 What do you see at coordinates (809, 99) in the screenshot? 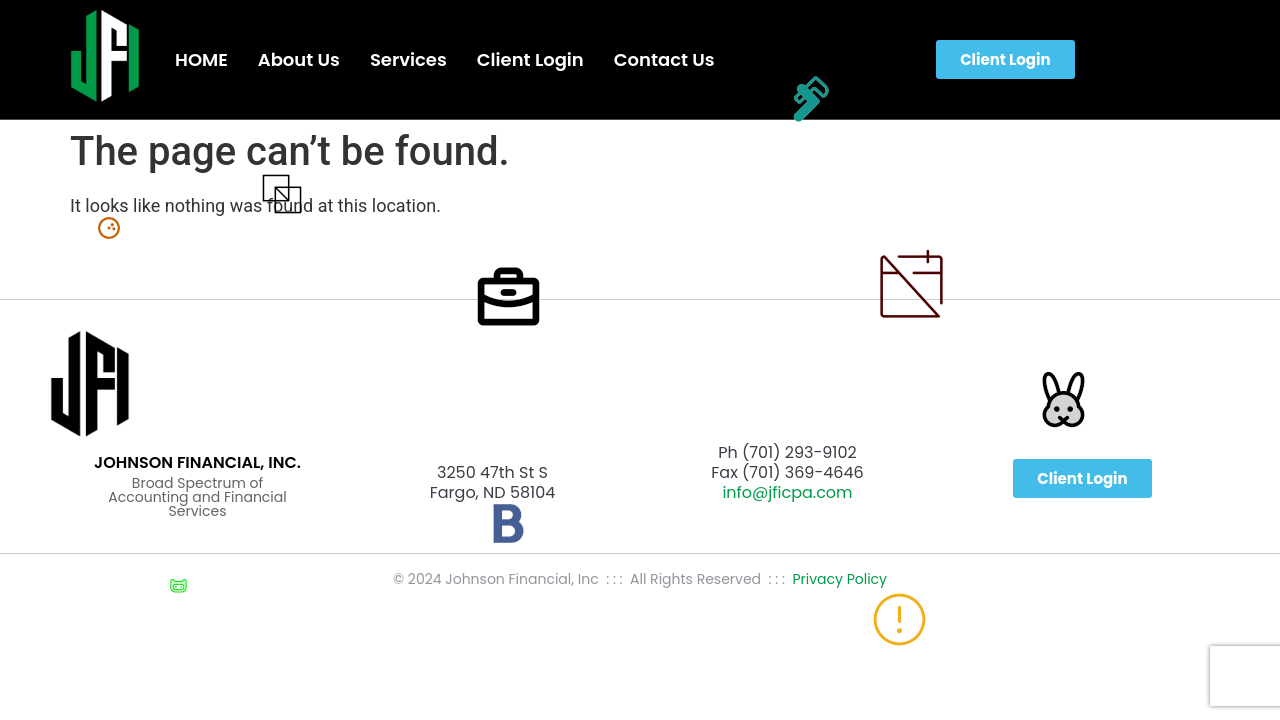
I see `access plumbing or maintenance tools` at bounding box center [809, 99].